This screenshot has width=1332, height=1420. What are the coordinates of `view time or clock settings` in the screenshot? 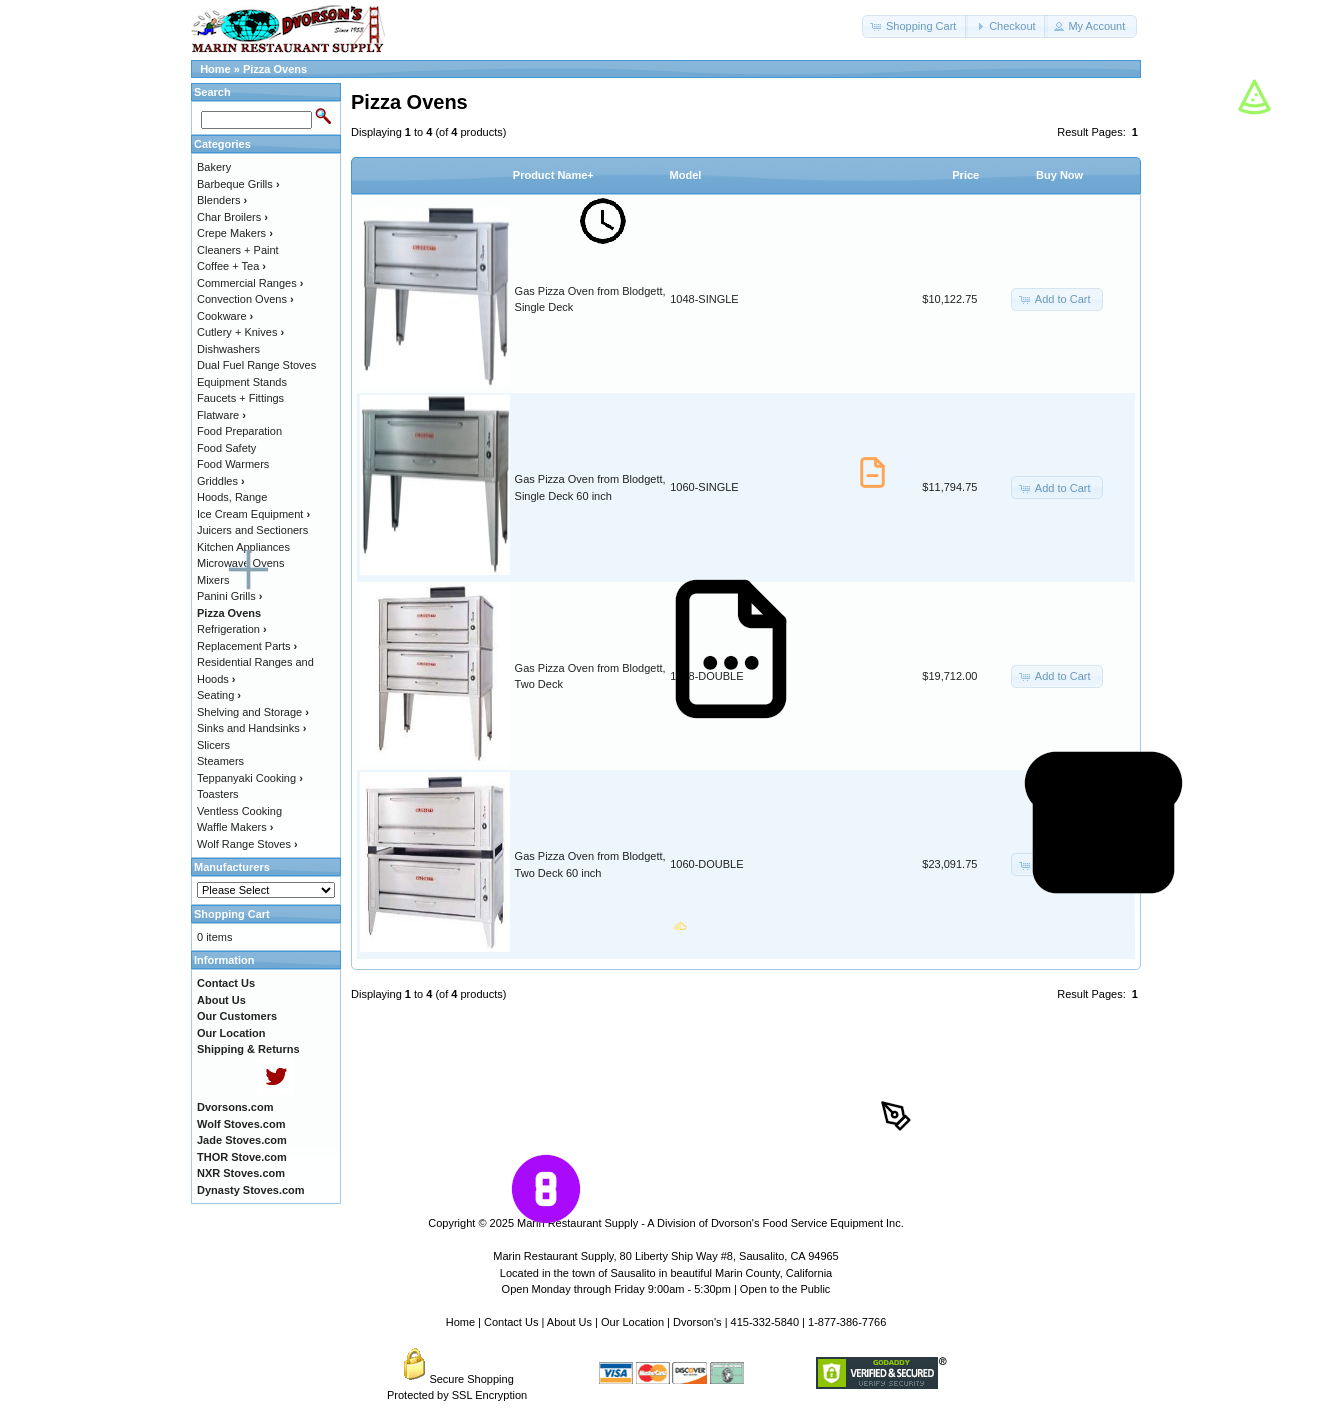 It's located at (603, 221).